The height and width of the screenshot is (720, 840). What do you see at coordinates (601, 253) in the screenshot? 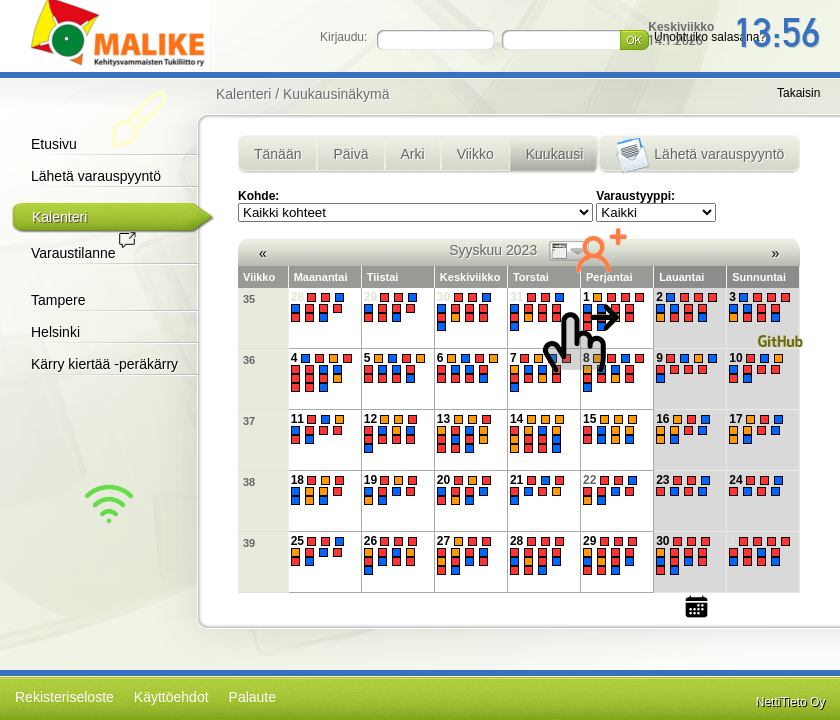
I see `add a new contact or friend` at bounding box center [601, 253].